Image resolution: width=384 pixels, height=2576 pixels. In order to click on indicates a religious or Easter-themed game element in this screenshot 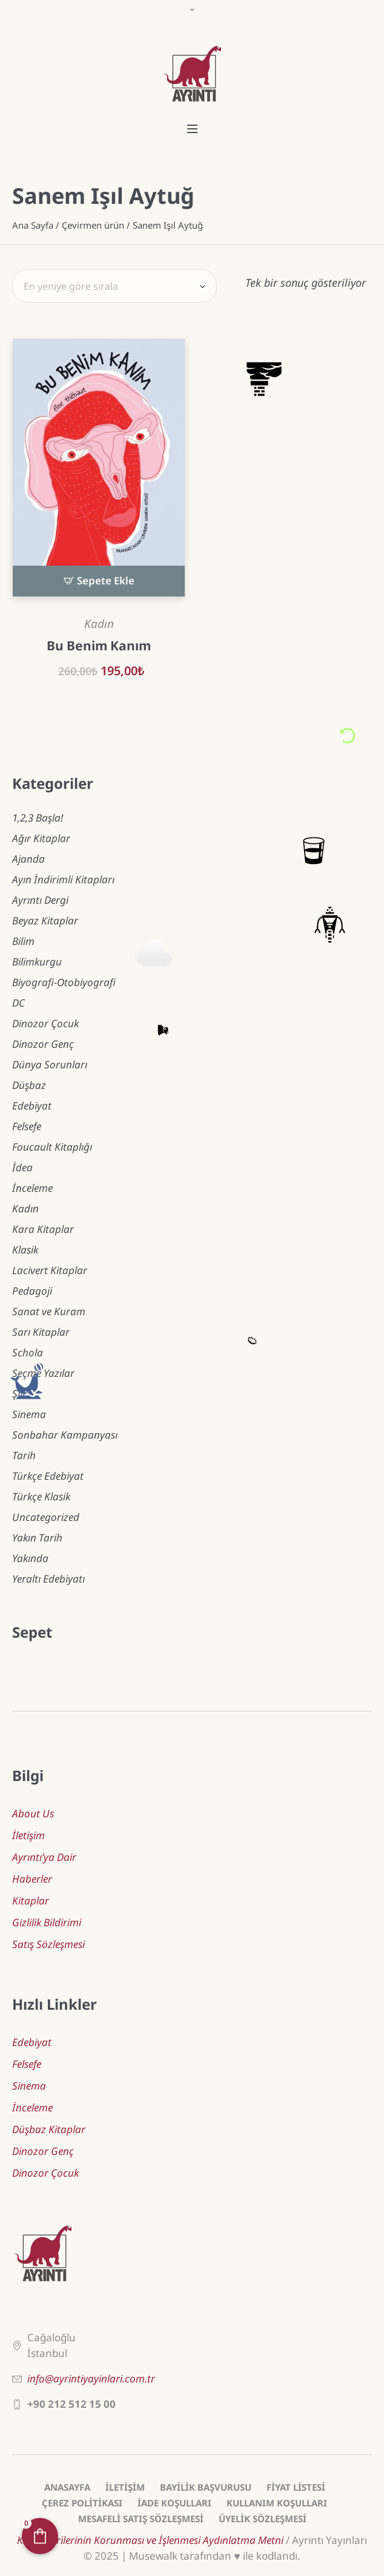, I will do `click(252, 1341)`.